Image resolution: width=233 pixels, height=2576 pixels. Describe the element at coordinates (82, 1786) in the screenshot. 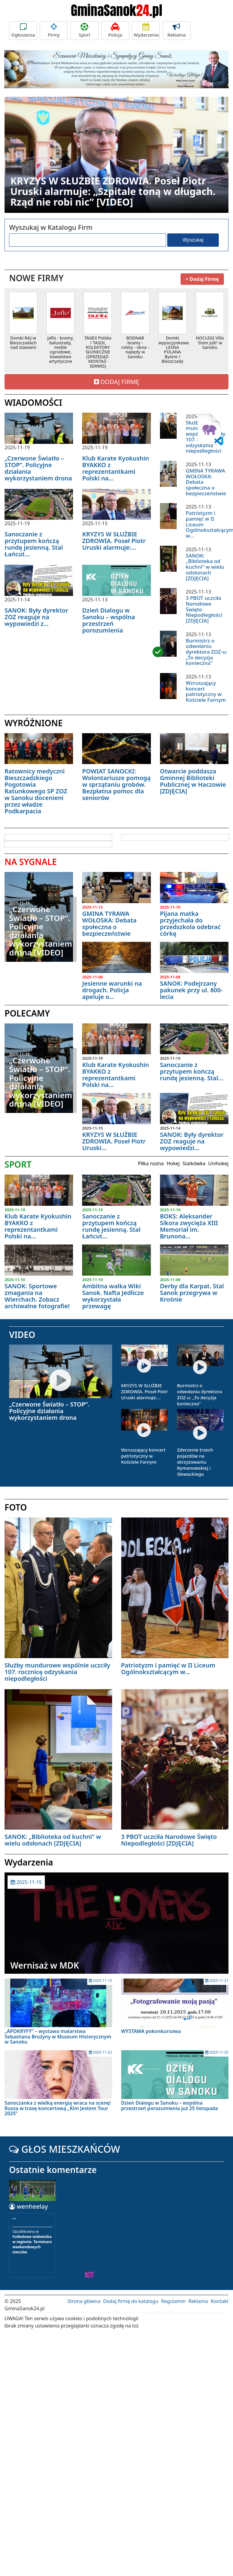

I see `open your documents folder` at that location.